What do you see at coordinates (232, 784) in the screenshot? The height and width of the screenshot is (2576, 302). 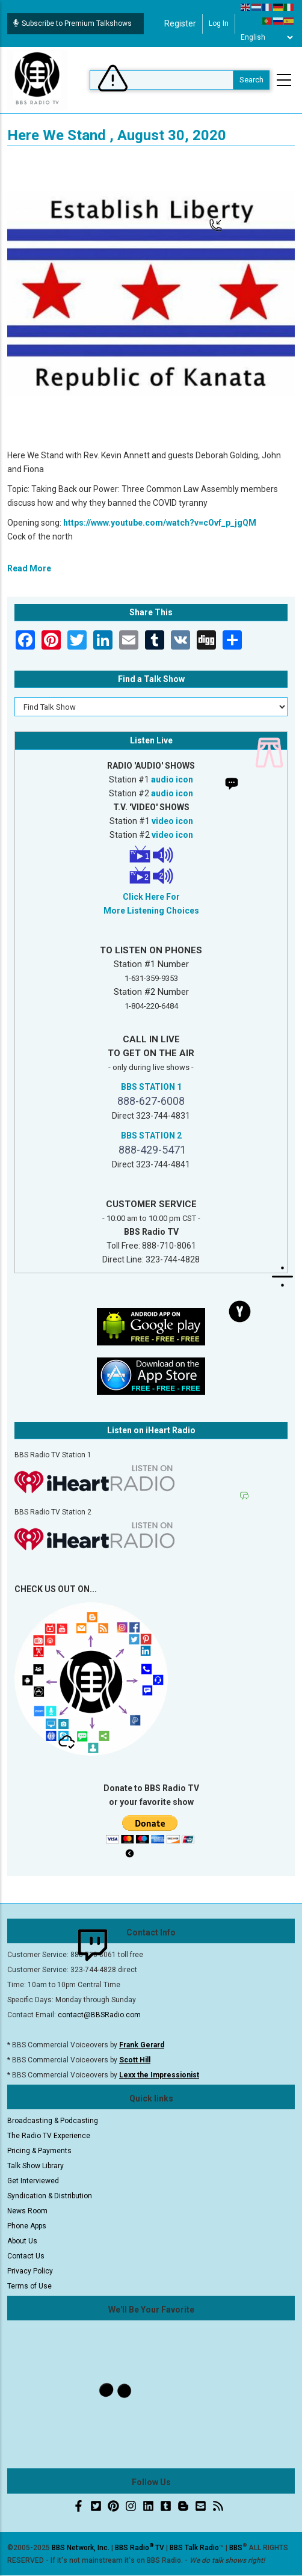 I see `open chat or messaging` at bounding box center [232, 784].